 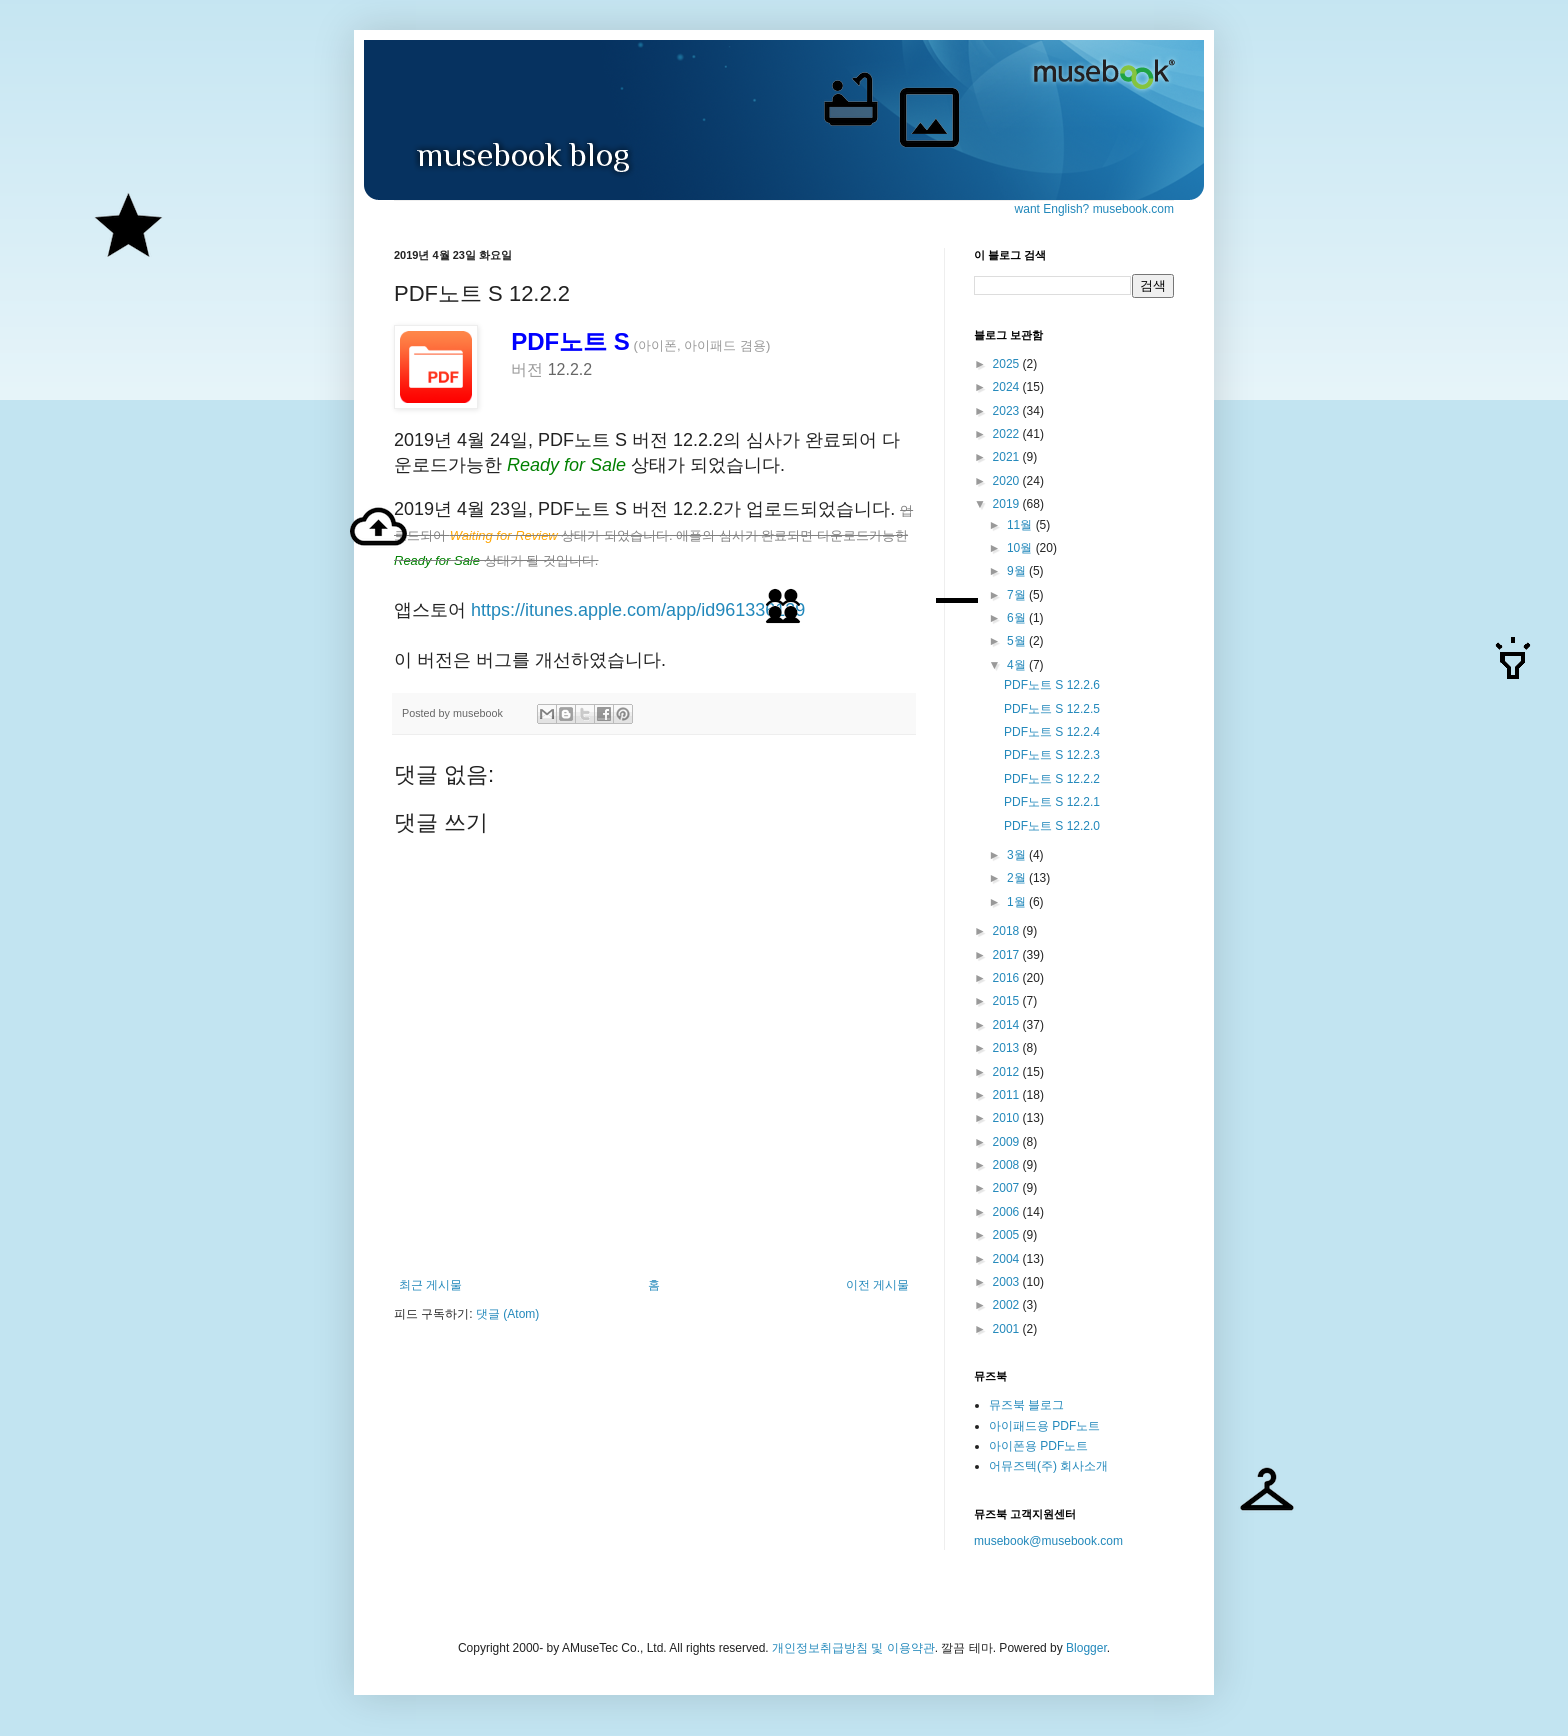 What do you see at coordinates (783, 606) in the screenshot?
I see `view all team members` at bounding box center [783, 606].